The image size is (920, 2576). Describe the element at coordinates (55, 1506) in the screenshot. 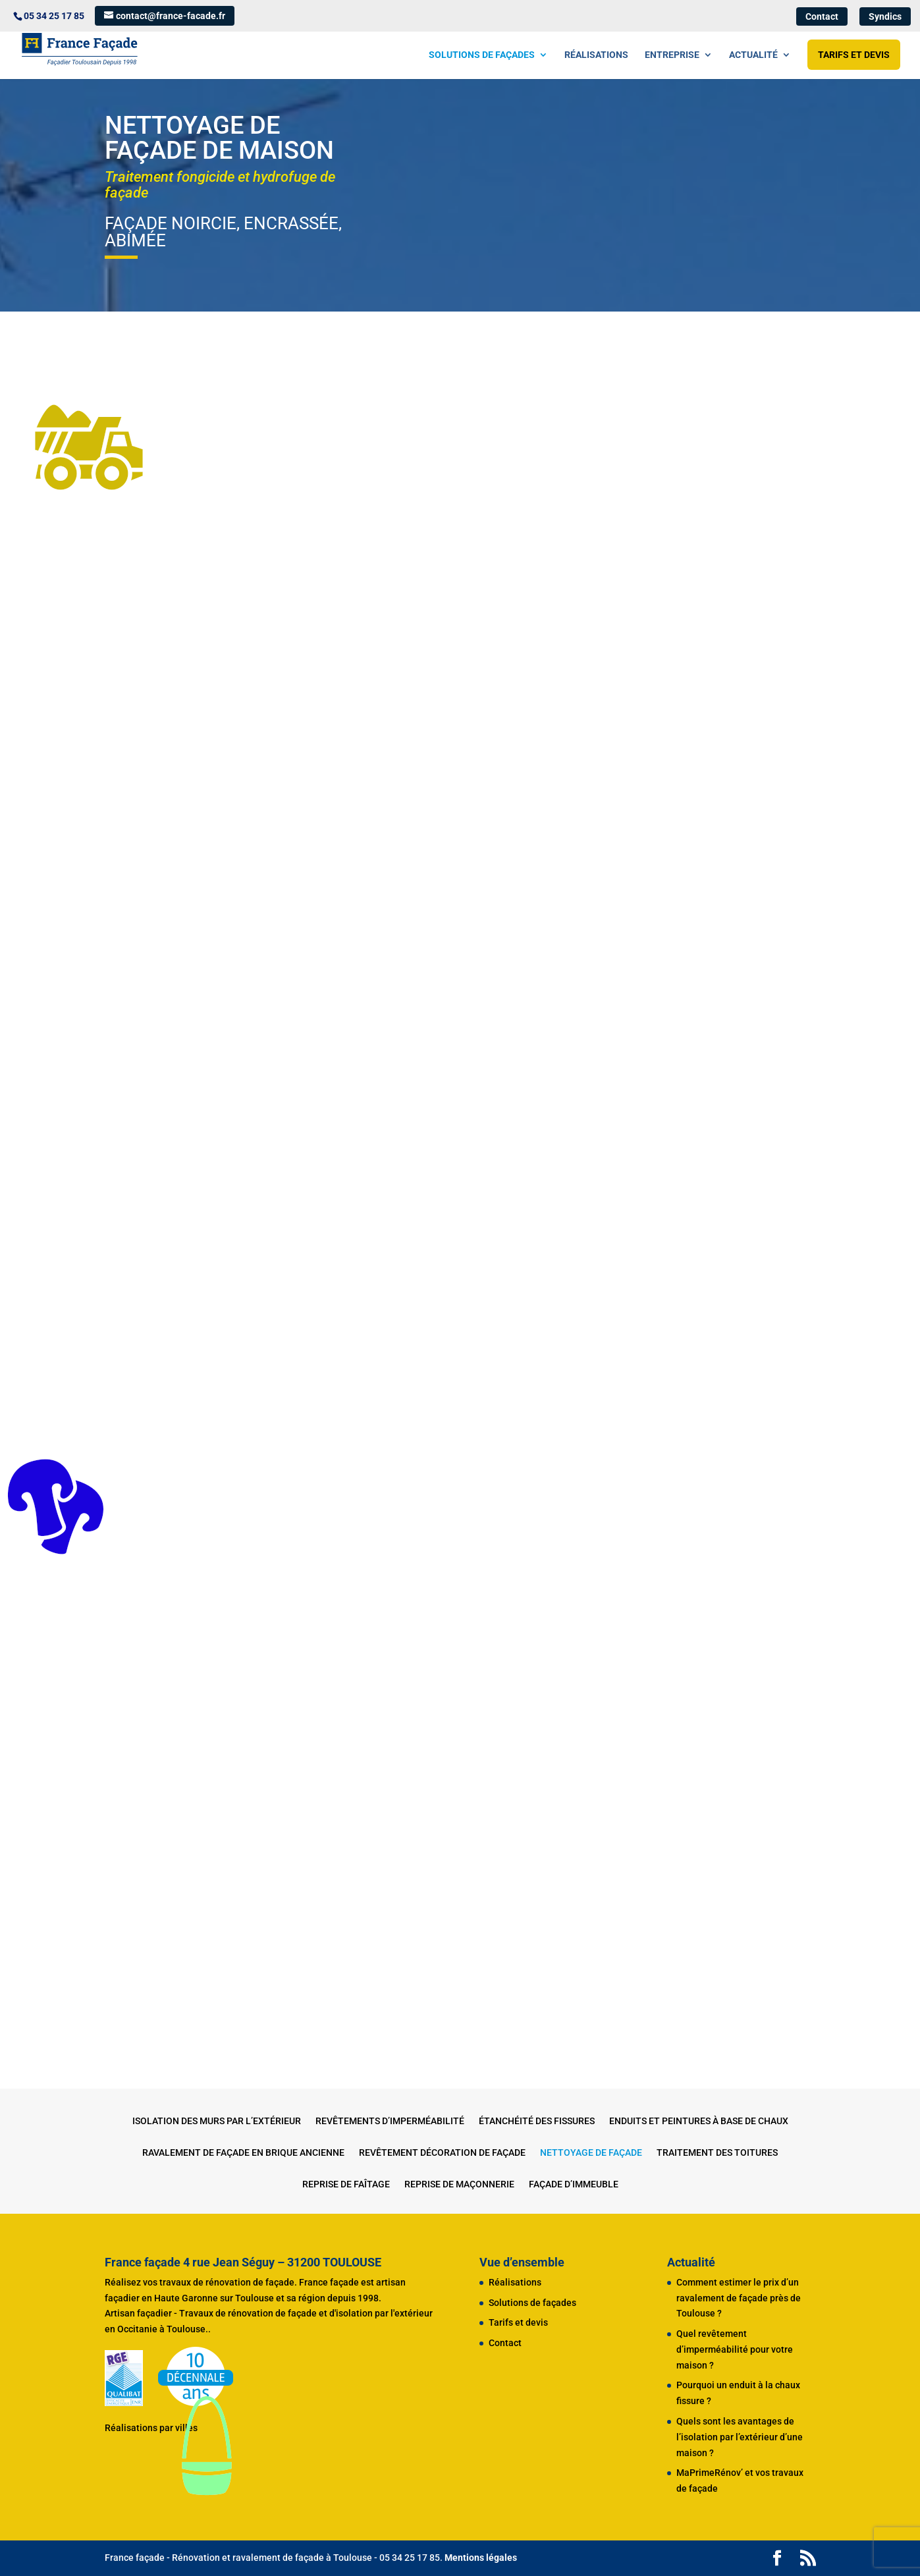

I see `select mushroom ingredient` at that location.